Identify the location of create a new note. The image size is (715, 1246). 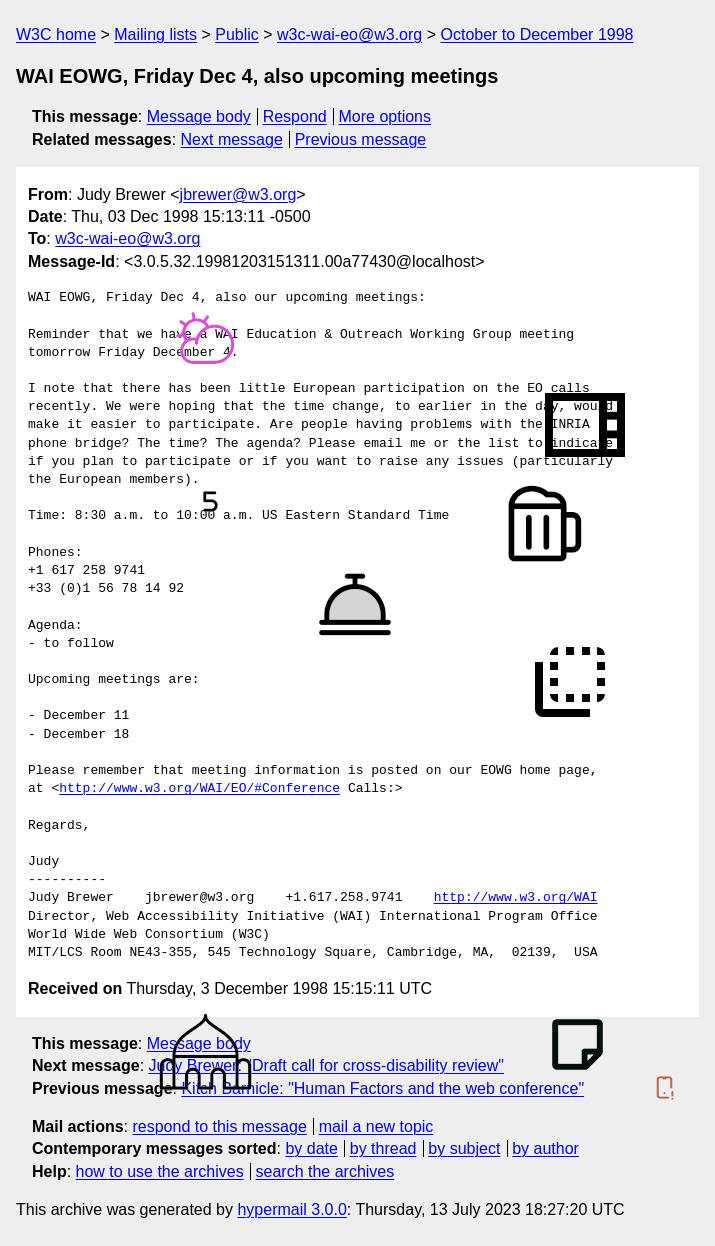
(577, 1044).